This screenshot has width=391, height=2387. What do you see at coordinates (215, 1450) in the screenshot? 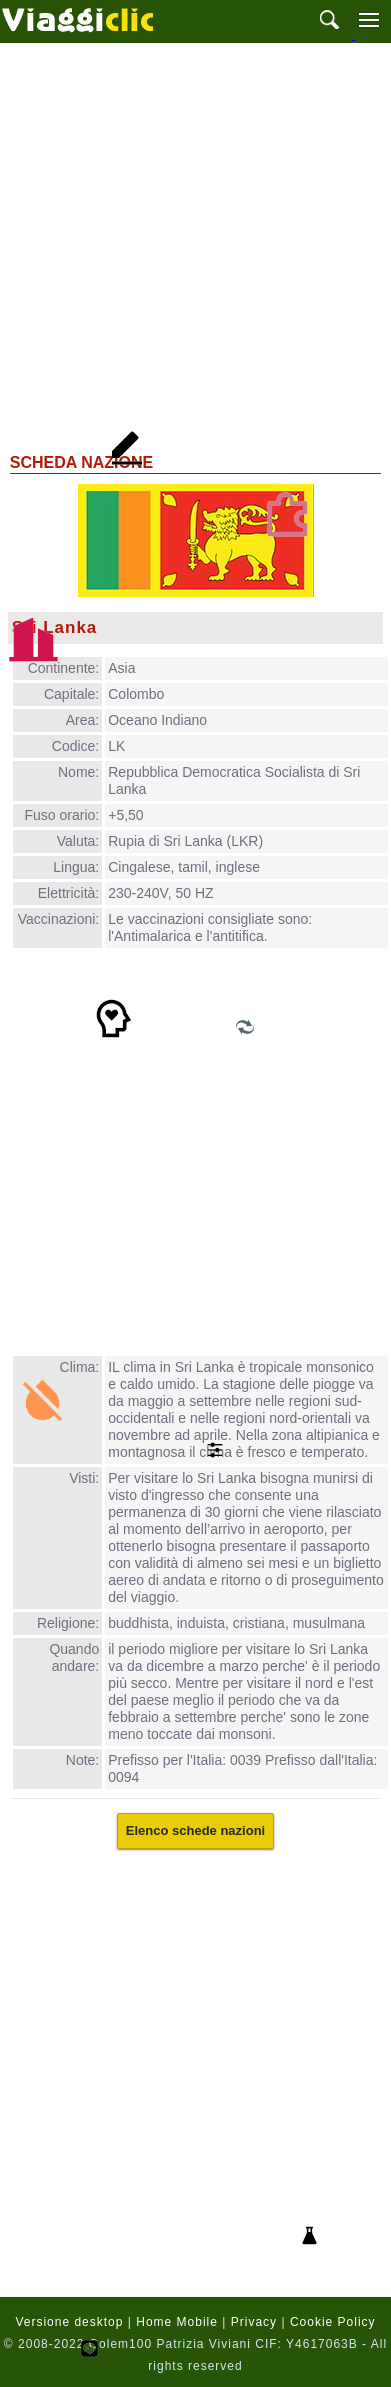
I see `adjust audio or equalizer settings` at bounding box center [215, 1450].